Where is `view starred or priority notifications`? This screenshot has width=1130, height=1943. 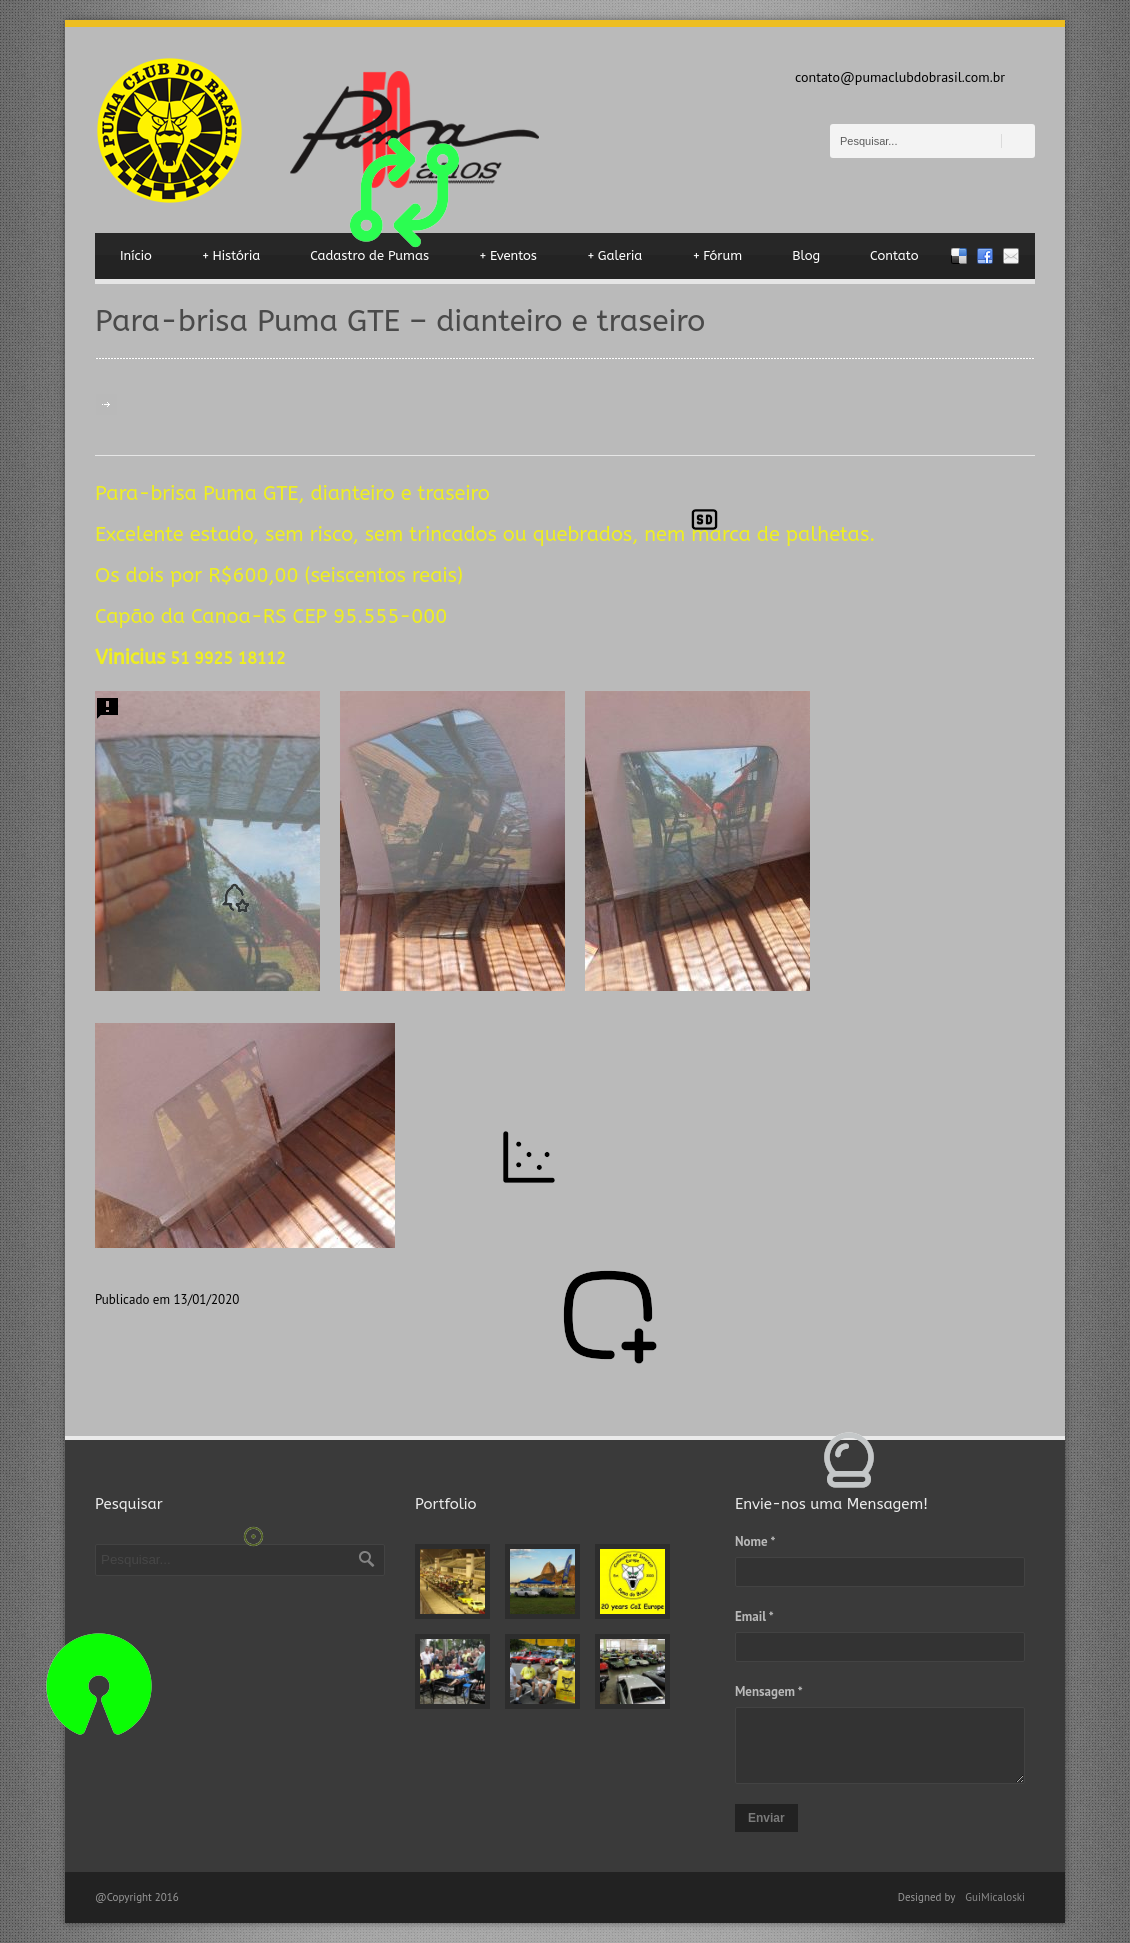
view starred or priority notifications is located at coordinates (234, 897).